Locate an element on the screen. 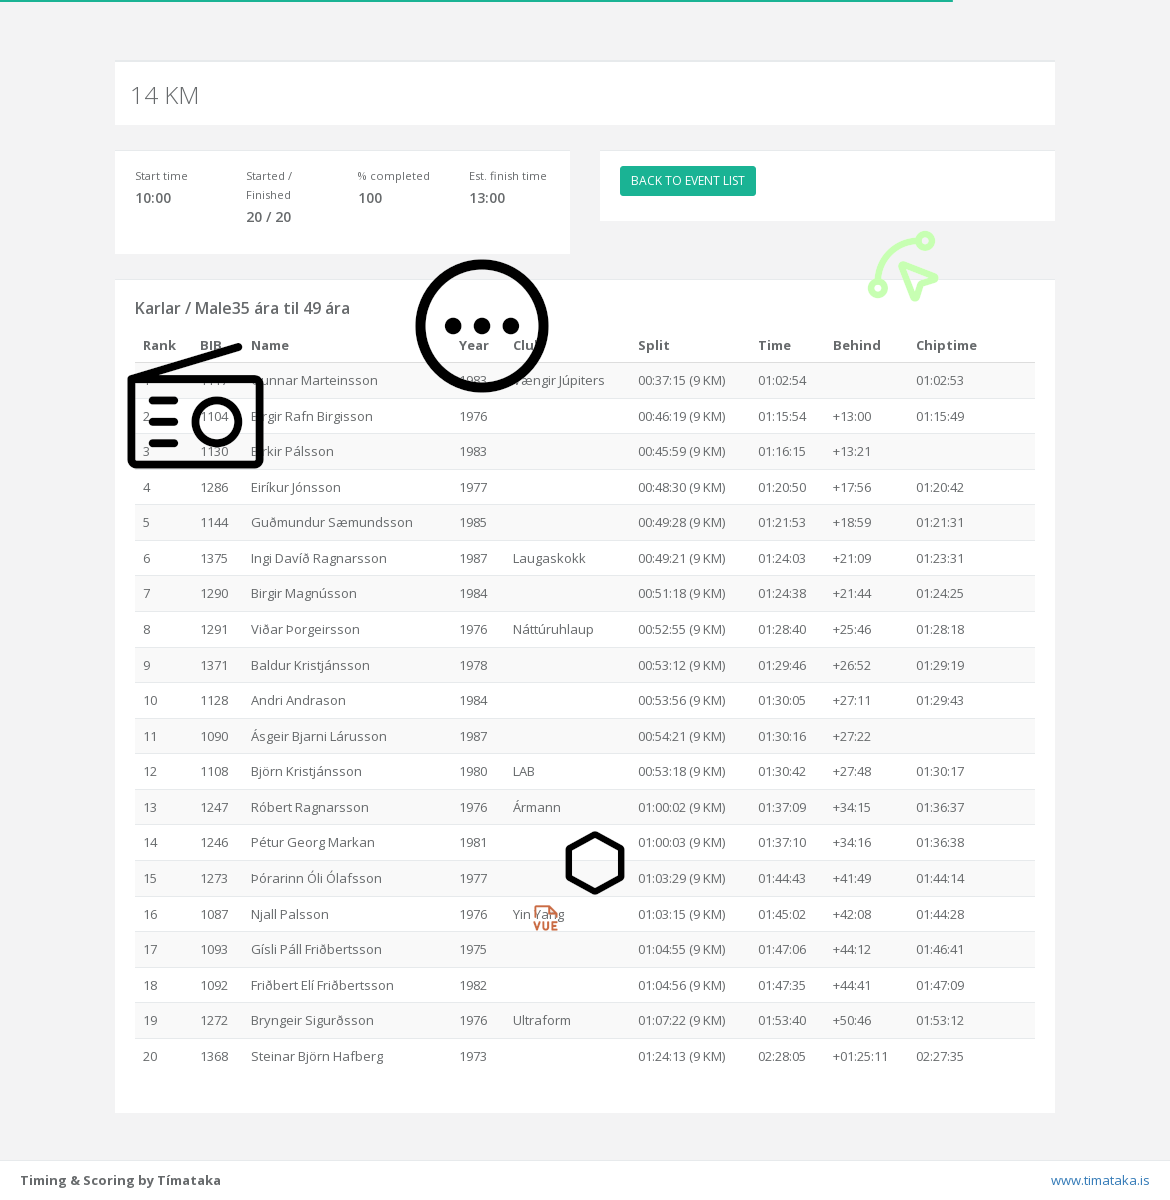 This screenshot has height=1200, width=1170. access more options or actions is located at coordinates (482, 326).